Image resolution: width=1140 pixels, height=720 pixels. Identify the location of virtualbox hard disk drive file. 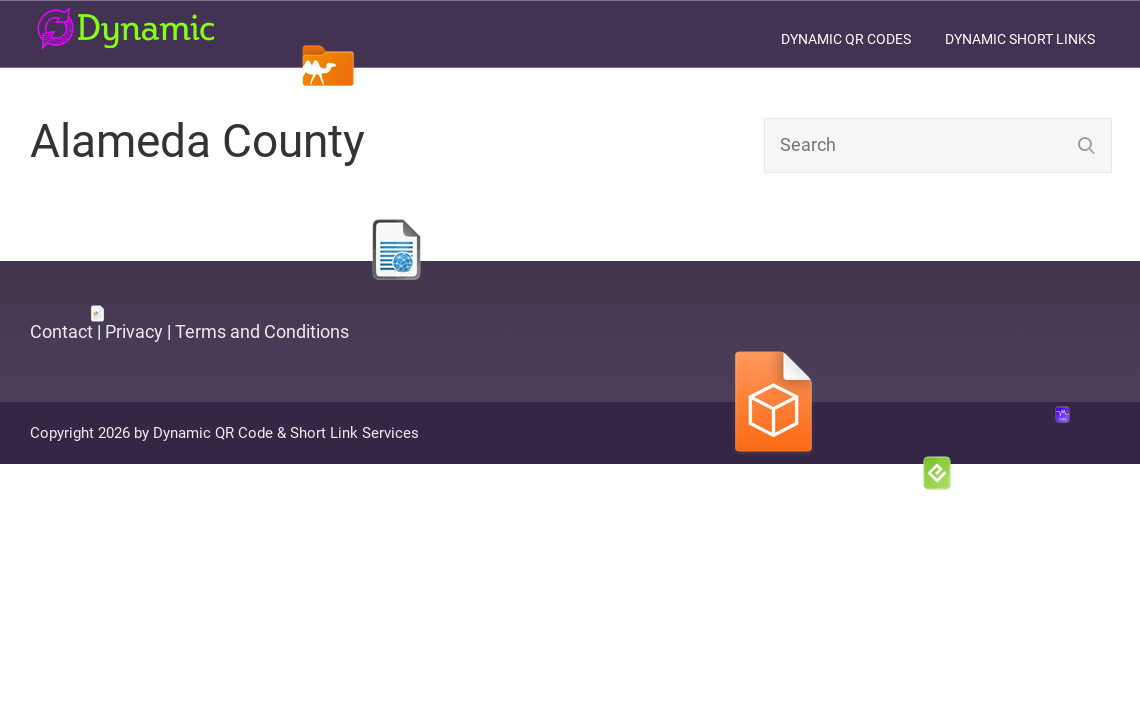
(1062, 414).